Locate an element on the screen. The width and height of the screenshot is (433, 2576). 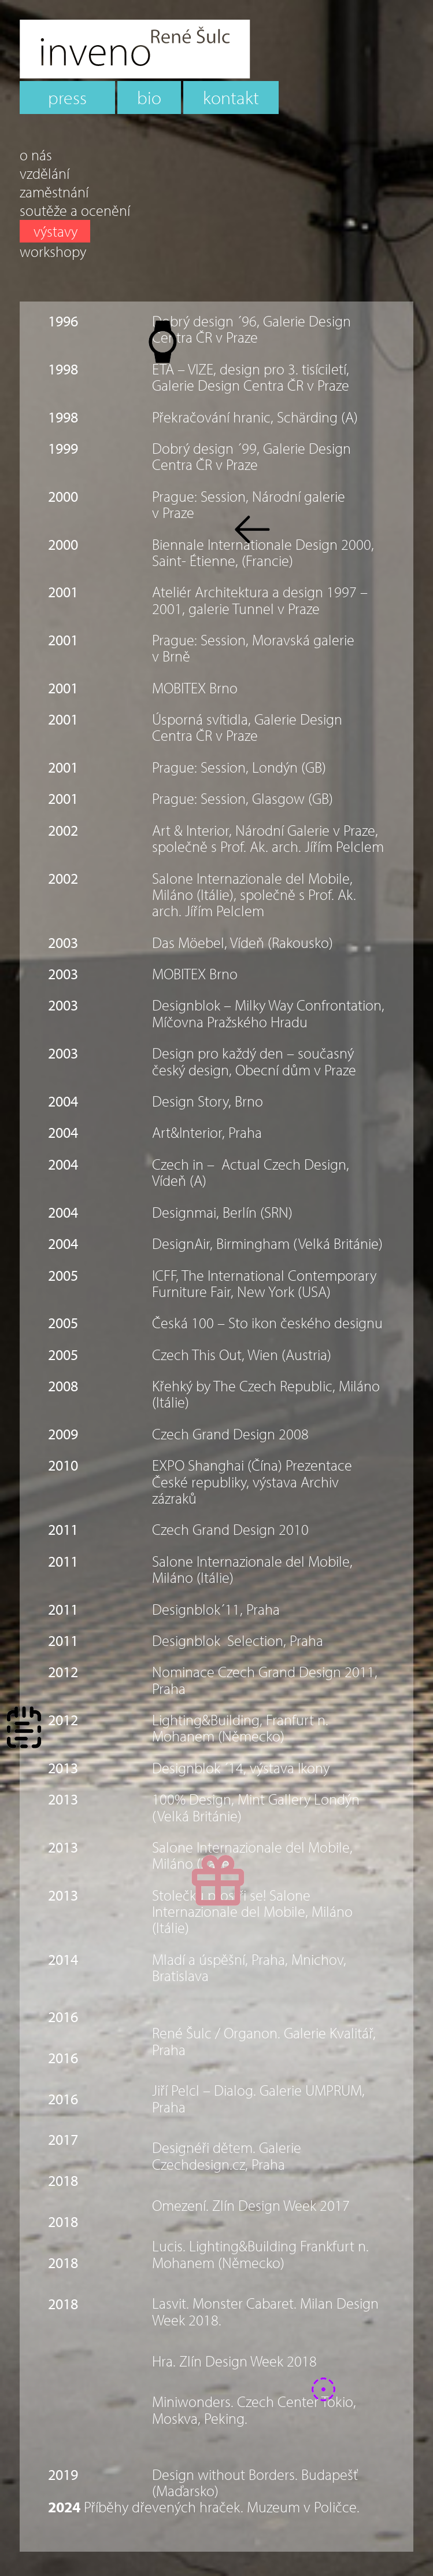
set focus point or target area is located at coordinates (323, 2389).